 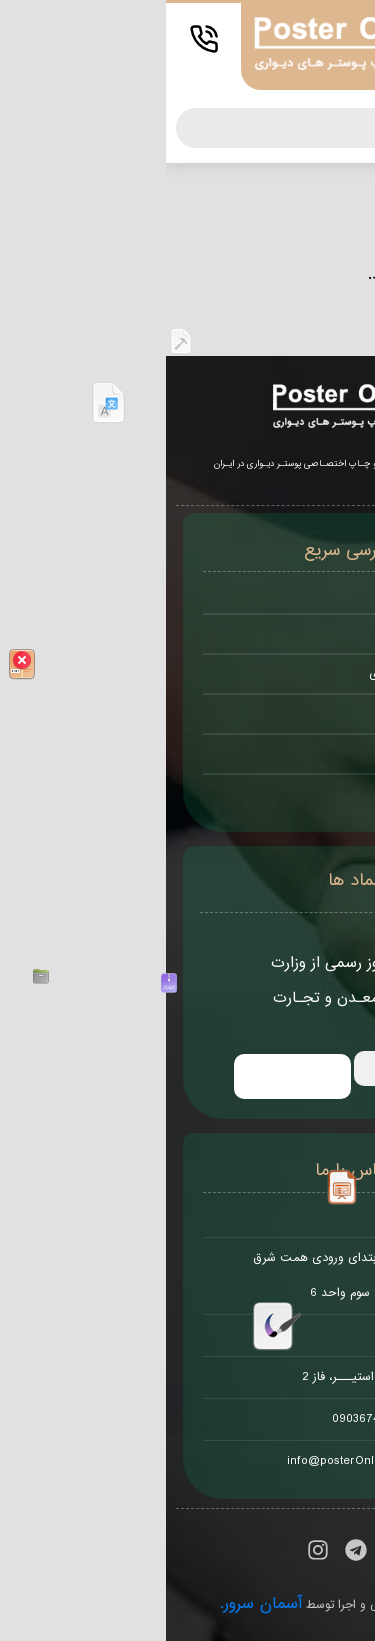 I want to click on libreoffice impress presentation template file, so click(x=342, y=1187).